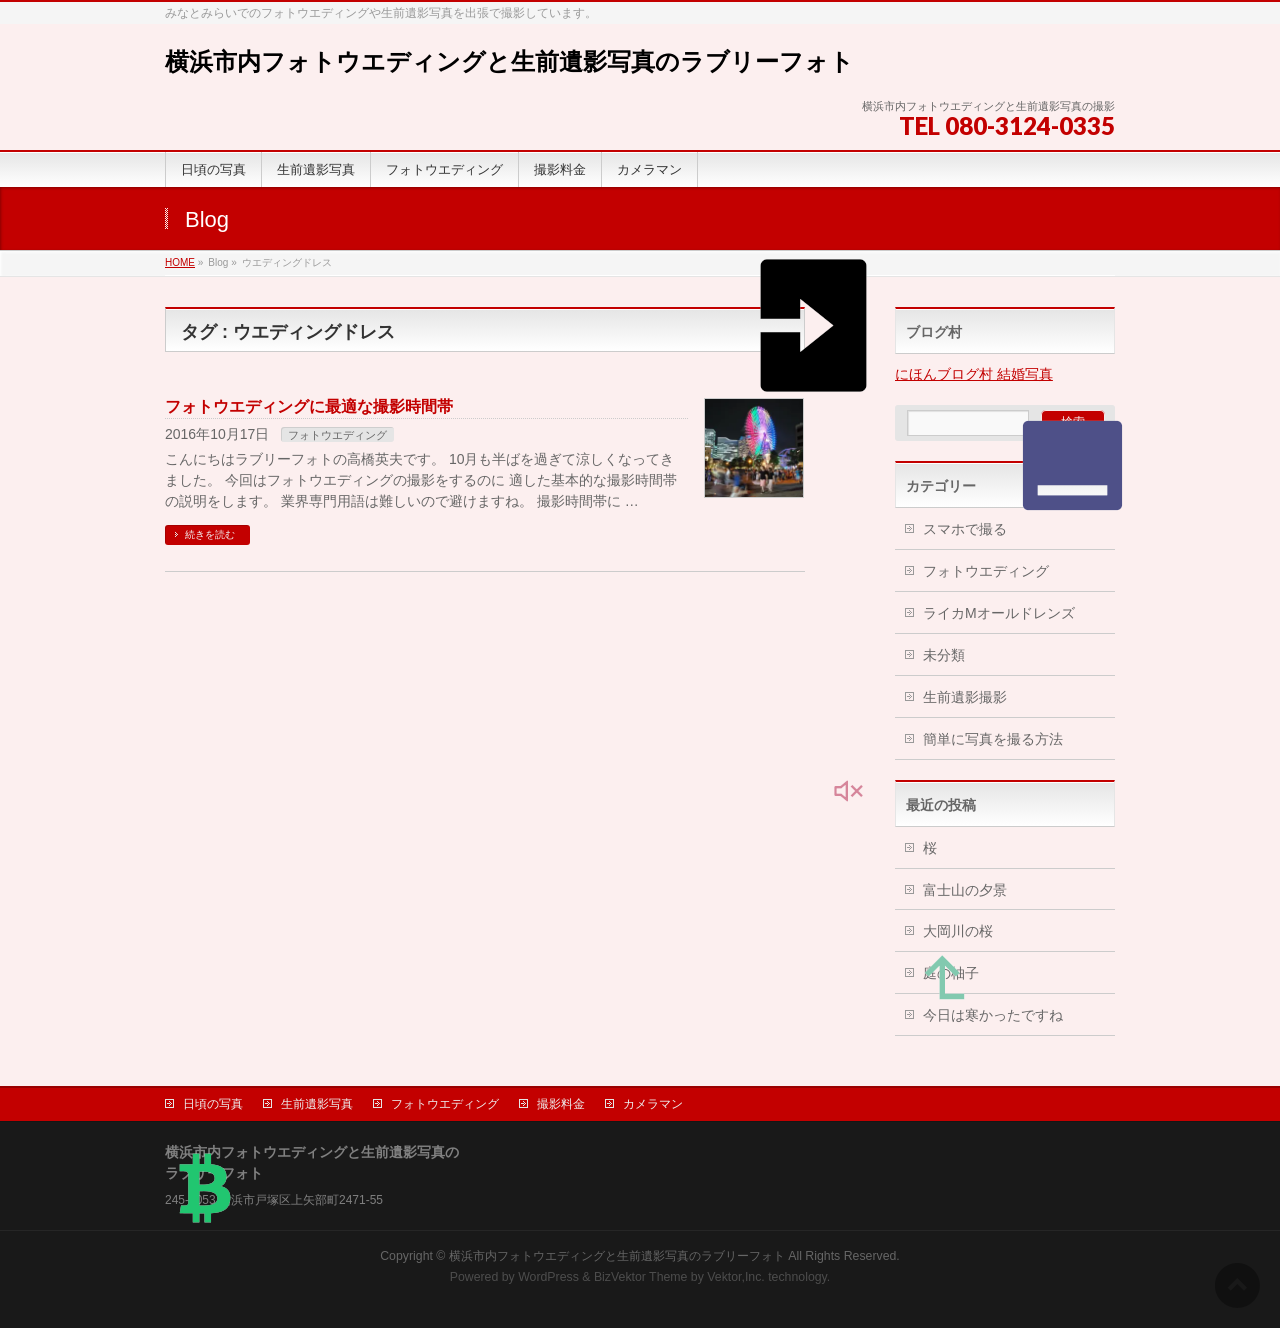  What do you see at coordinates (945, 980) in the screenshot?
I see `navigate back and up one level` at bounding box center [945, 980].